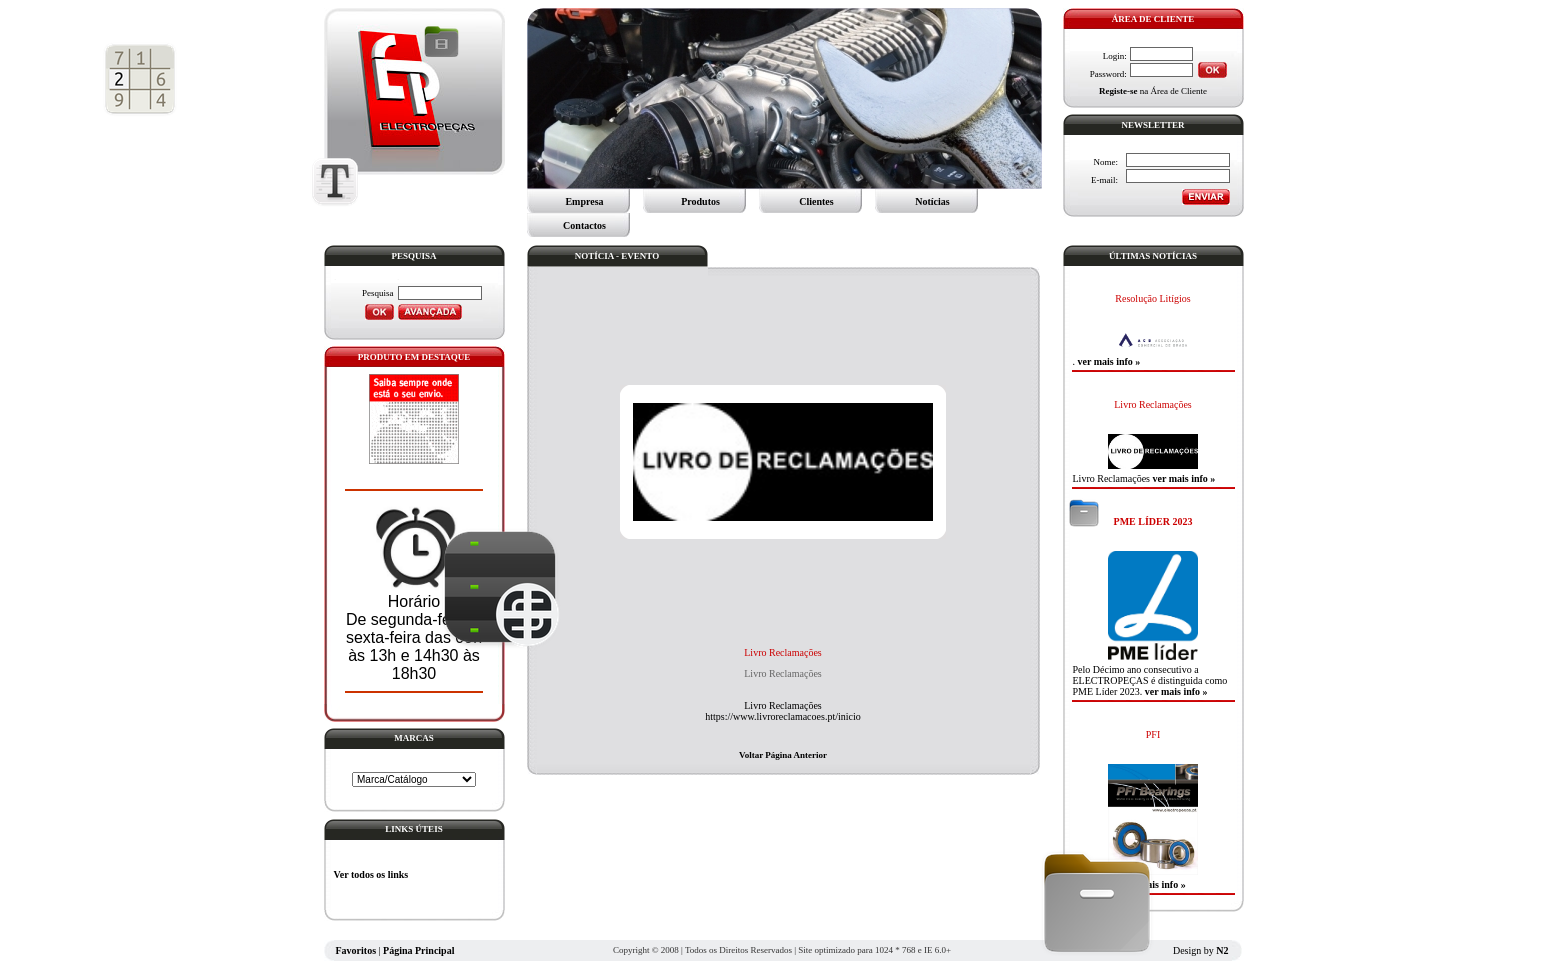 The image size is (1568, 979). What do you see at coordinates (140, 79) in the screenshot?
I see `open the sudoku puzzle game` at bounding box center [140, 79].